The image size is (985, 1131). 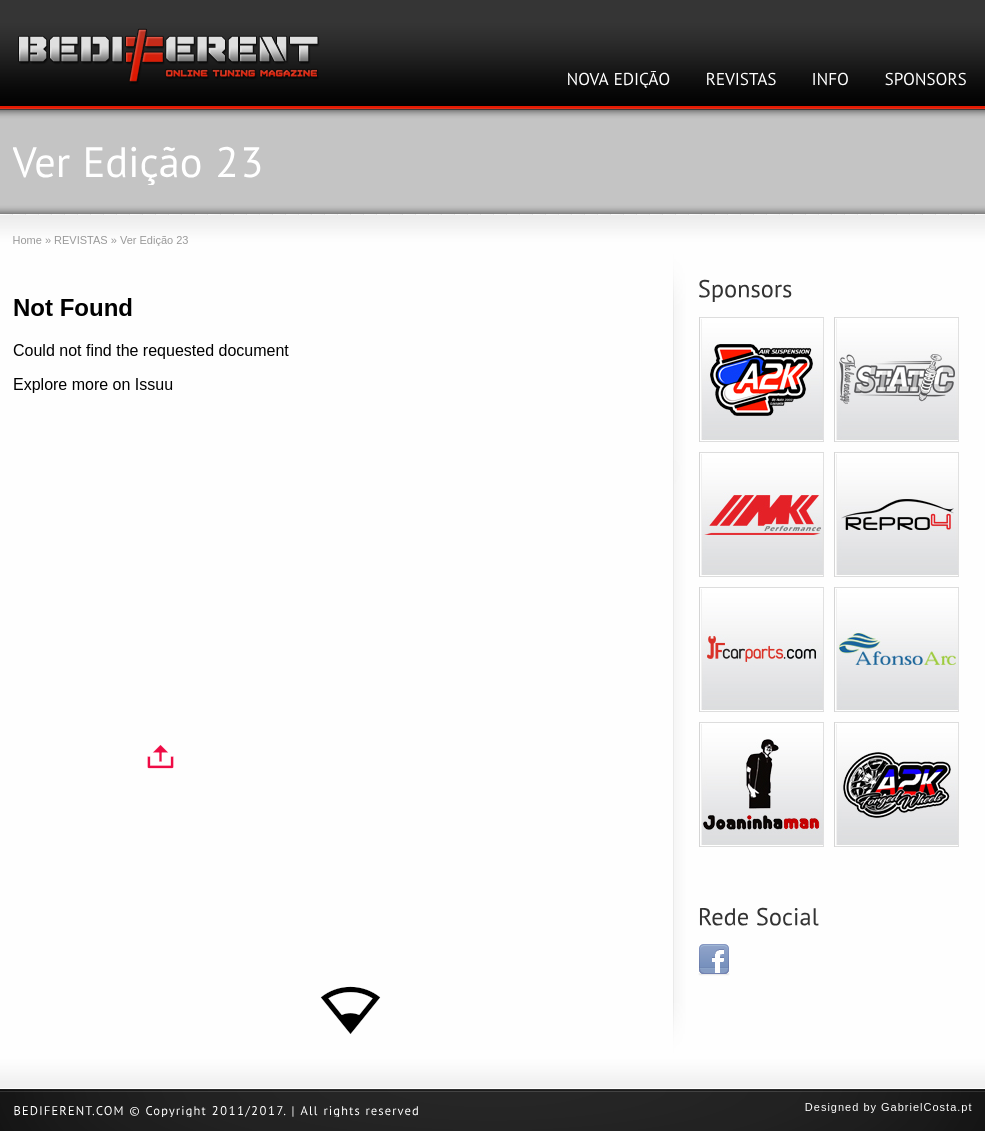 What do you see at coordinates (350, 1010) in the screenshot?
I see `indicates weak wifi signal strength` at bounding box center [350, 1010].